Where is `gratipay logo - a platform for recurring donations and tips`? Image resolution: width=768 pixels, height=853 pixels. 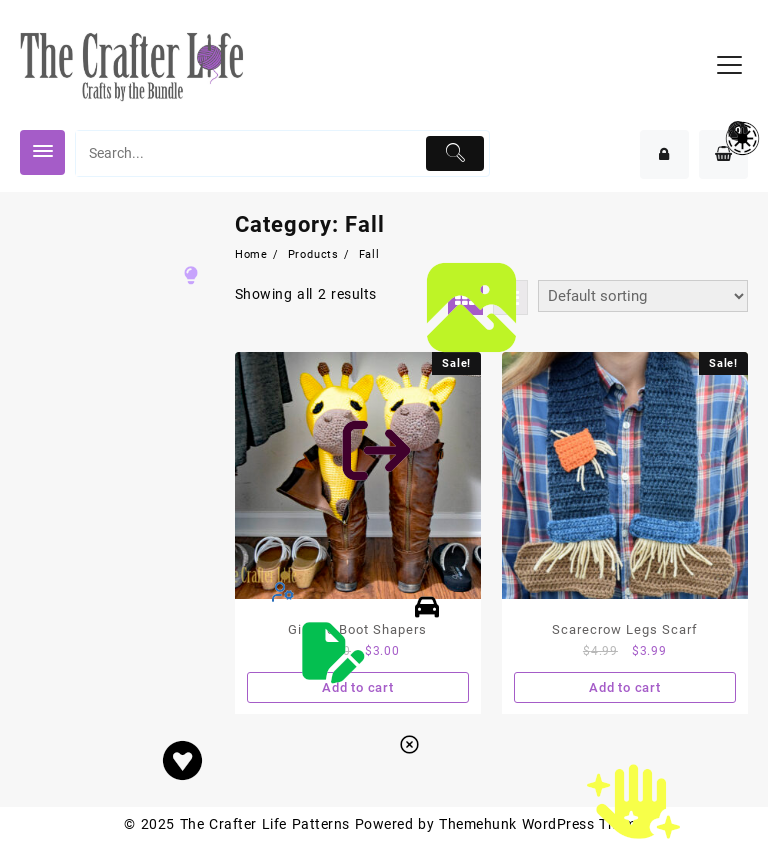 gratipay logo - a platform for recurring donations and tips is located at coordinates (182, 760).